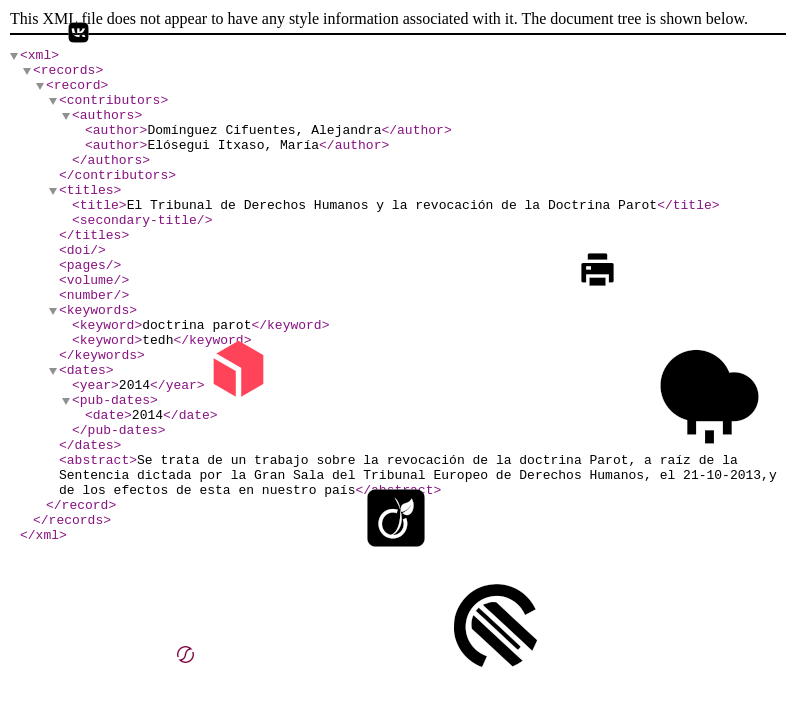  I want to click on open VK social network app, so click(78, 32).